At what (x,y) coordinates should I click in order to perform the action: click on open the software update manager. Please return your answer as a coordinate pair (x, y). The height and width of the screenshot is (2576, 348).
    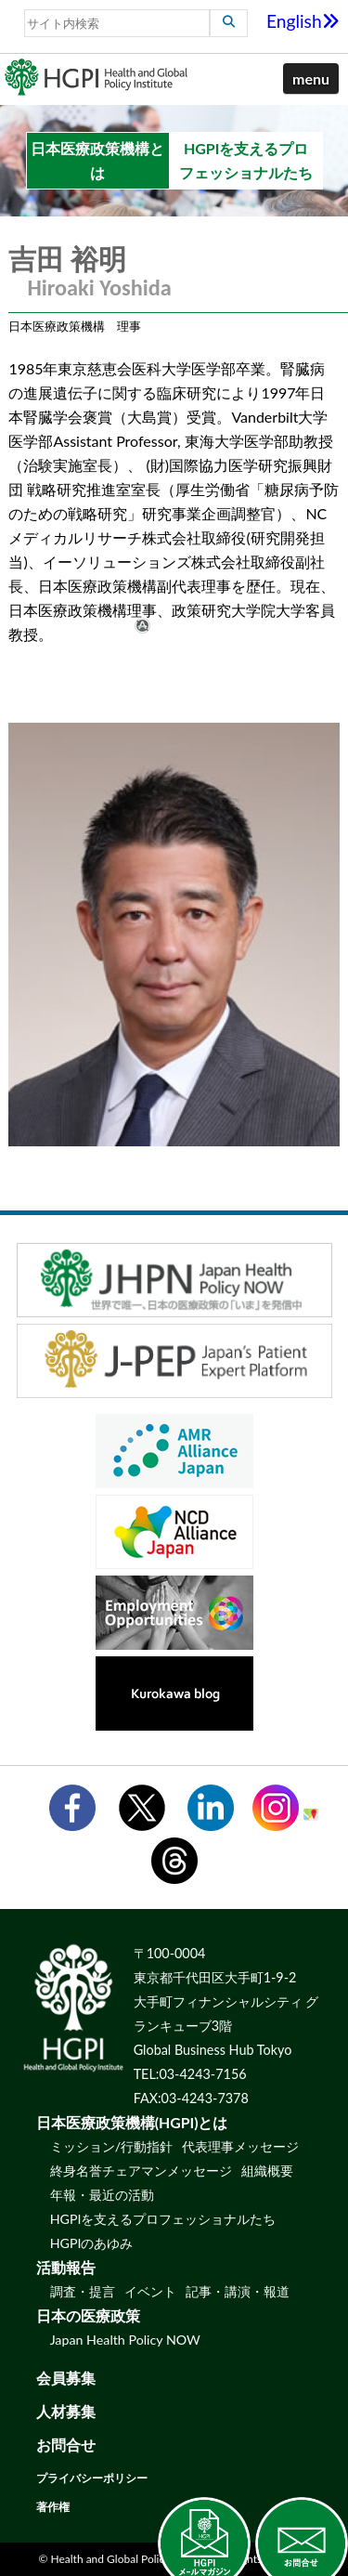
    Looking at the image, I should click on (142, 625).